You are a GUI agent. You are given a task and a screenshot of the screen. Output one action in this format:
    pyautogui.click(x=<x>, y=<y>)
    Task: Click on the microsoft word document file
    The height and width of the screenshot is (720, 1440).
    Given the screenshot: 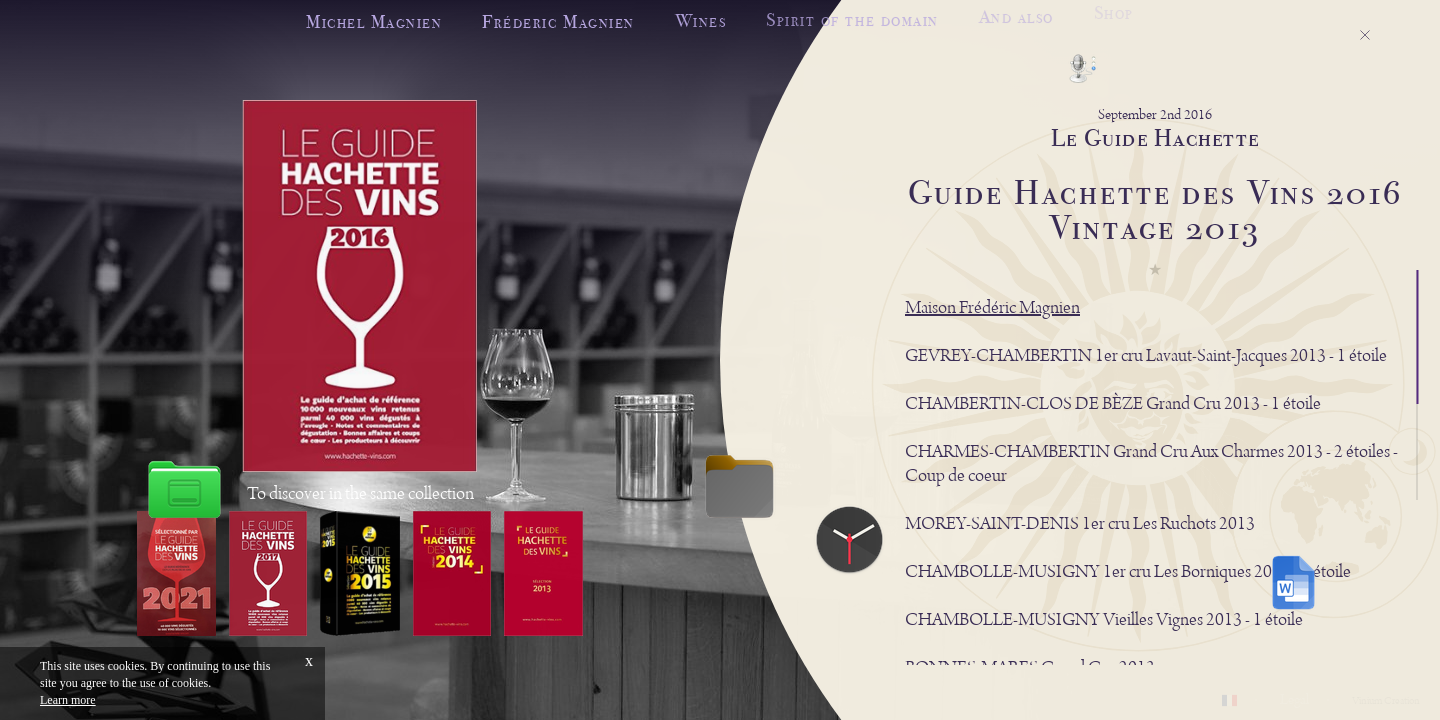 What is the action you would take?
    pyautogui.click(x=1293, y=582)
    